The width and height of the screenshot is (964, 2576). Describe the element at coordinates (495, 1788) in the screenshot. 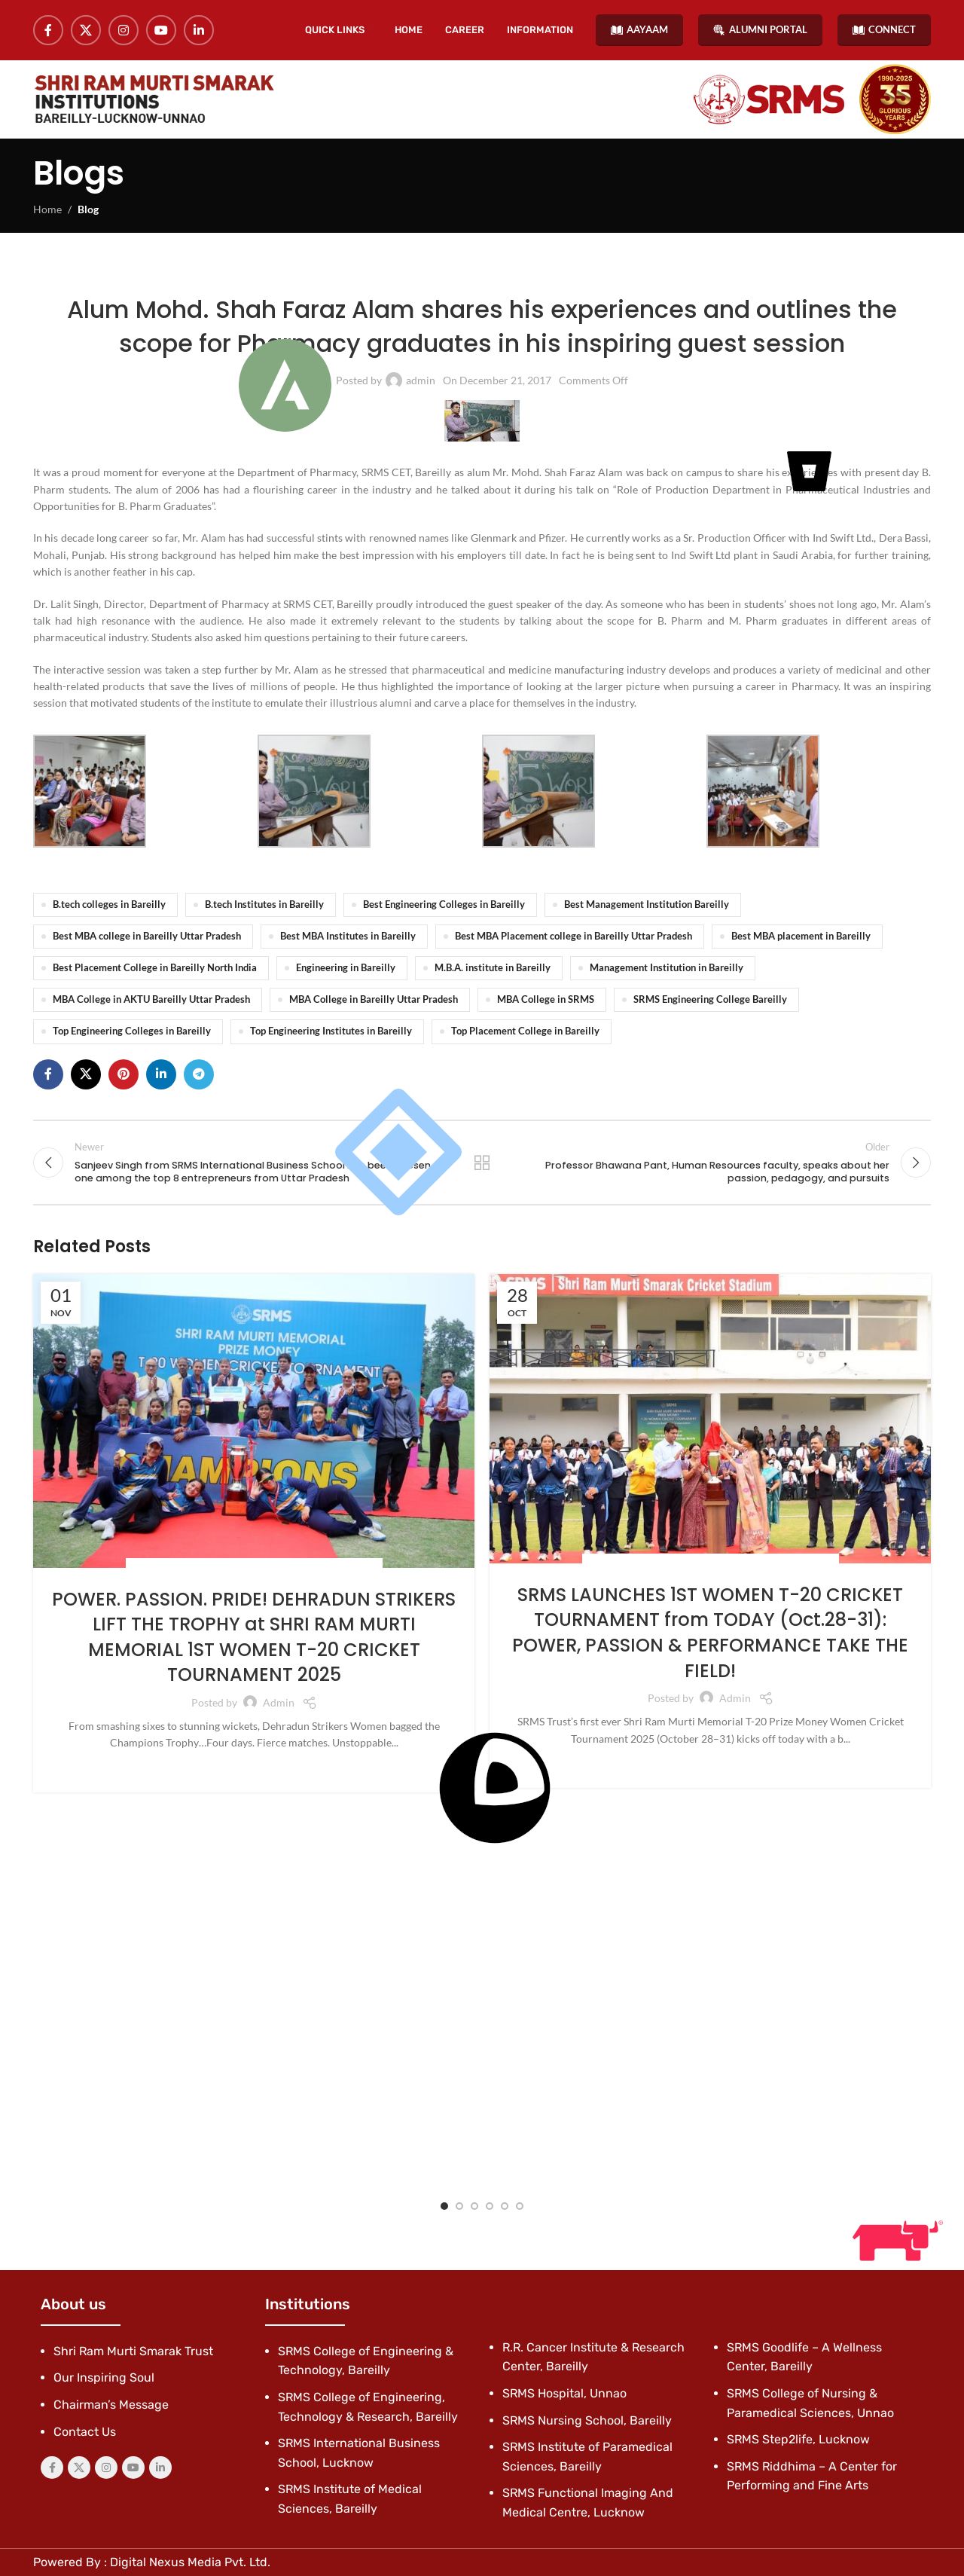

I see `CoreOS logo` at that location.